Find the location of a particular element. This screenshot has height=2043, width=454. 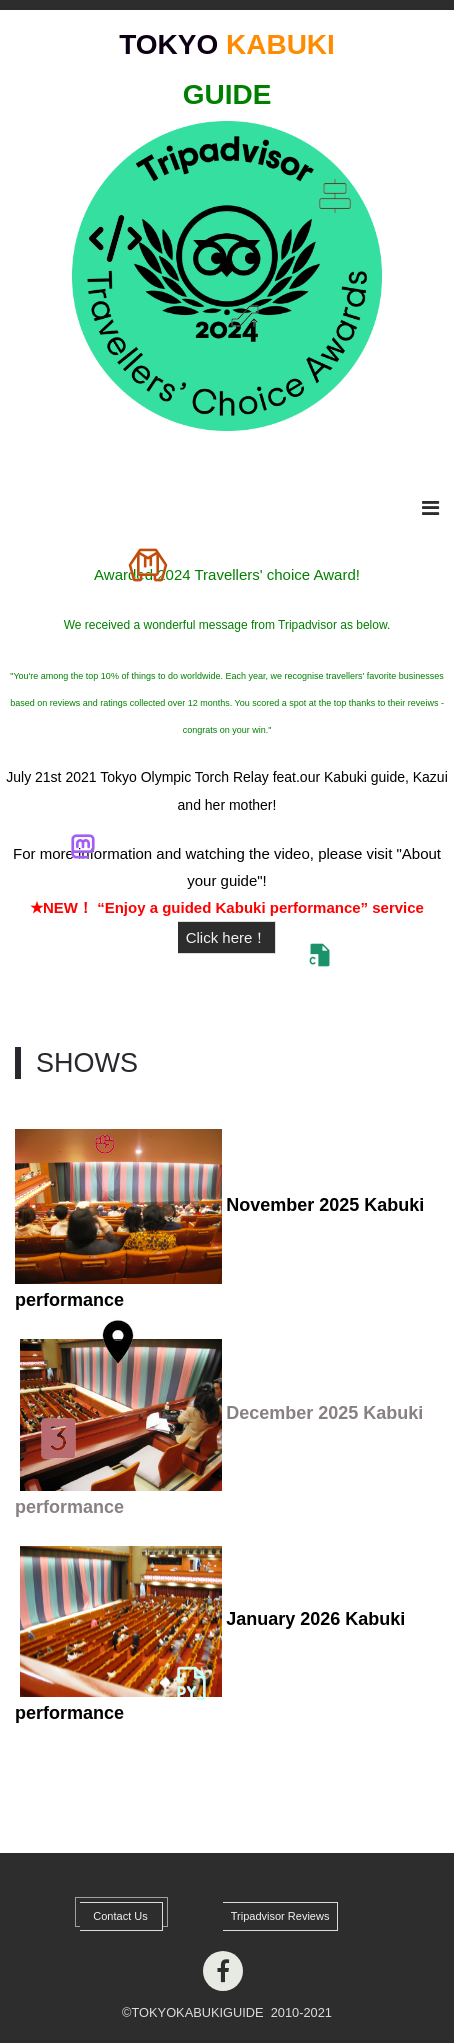

indicates escalator going up is located at coordinates (245, 316).